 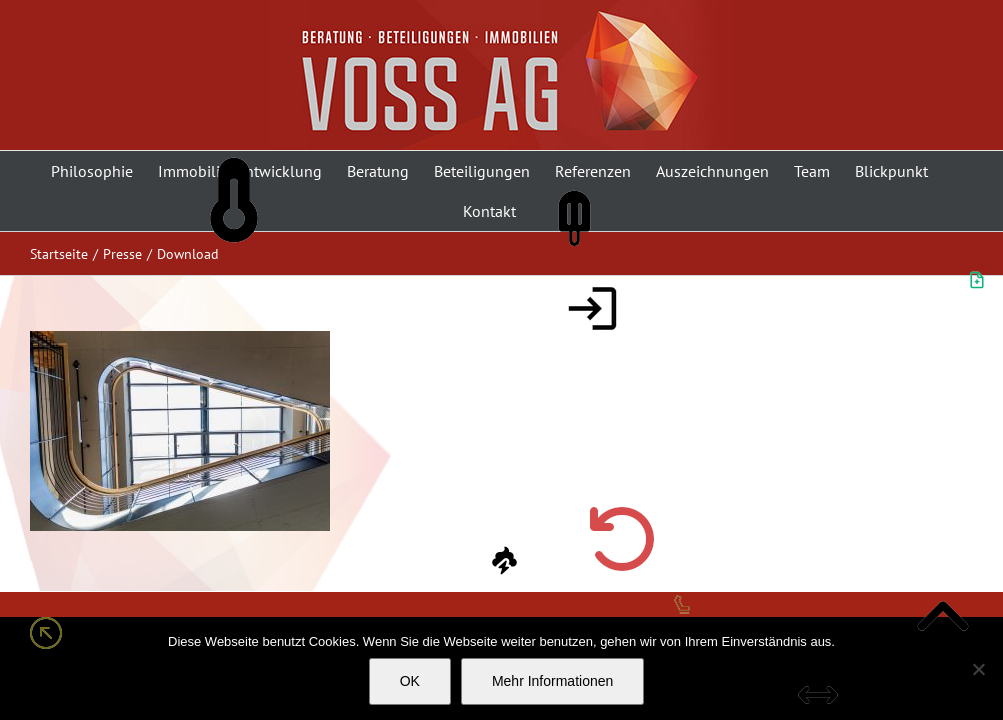 I want to click on indicates a system error or crash, so click(x=504, y=560).